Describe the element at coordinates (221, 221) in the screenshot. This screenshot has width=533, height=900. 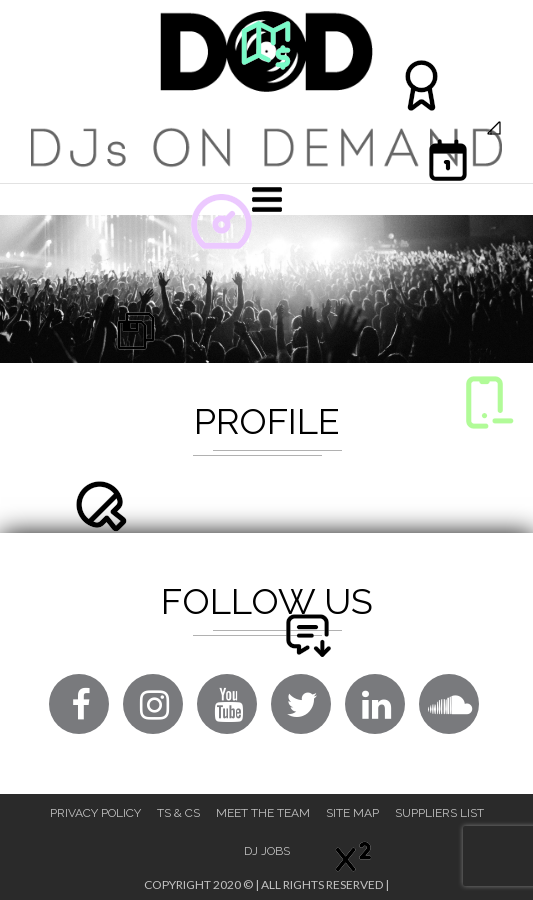
I see `access your dashboard or control panel` at that location.